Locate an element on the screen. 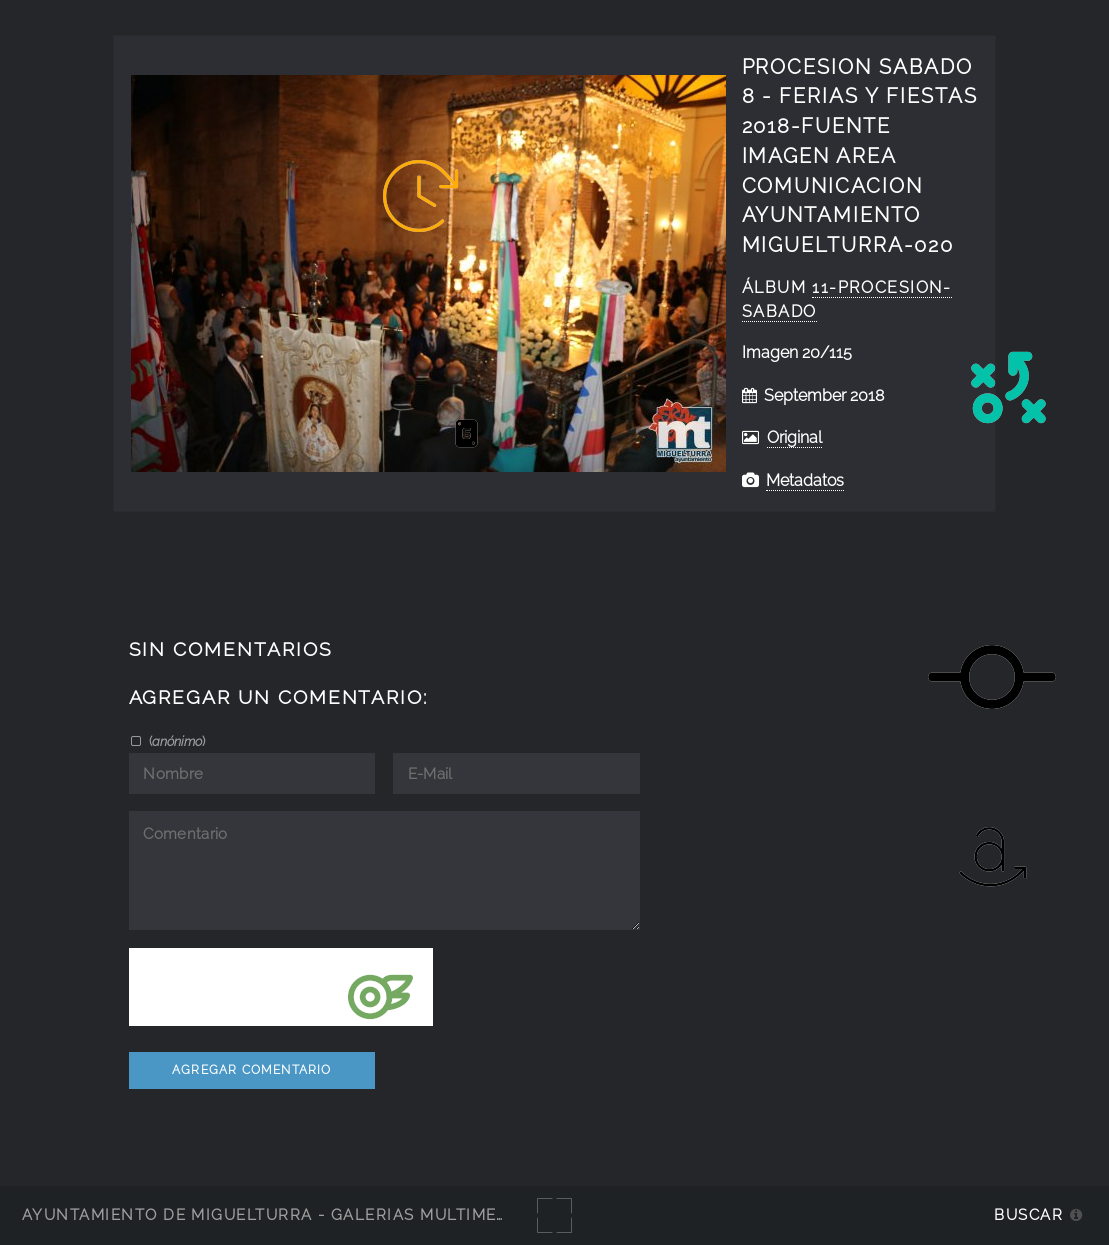 The width and height of the screenshot is (1109, 1245). view strategy or game plan is located at coordinates (1005, 387).